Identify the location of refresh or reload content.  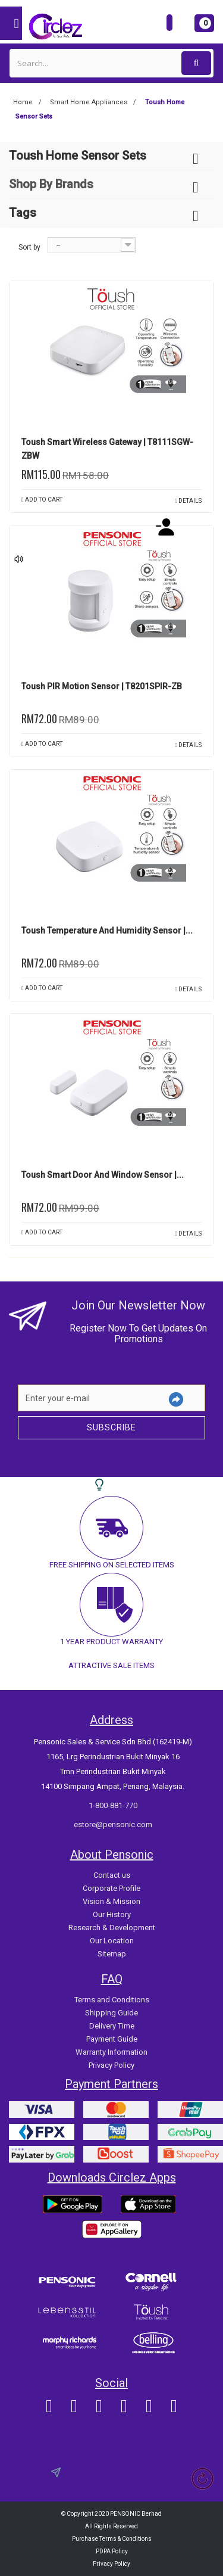
(202, 2478).